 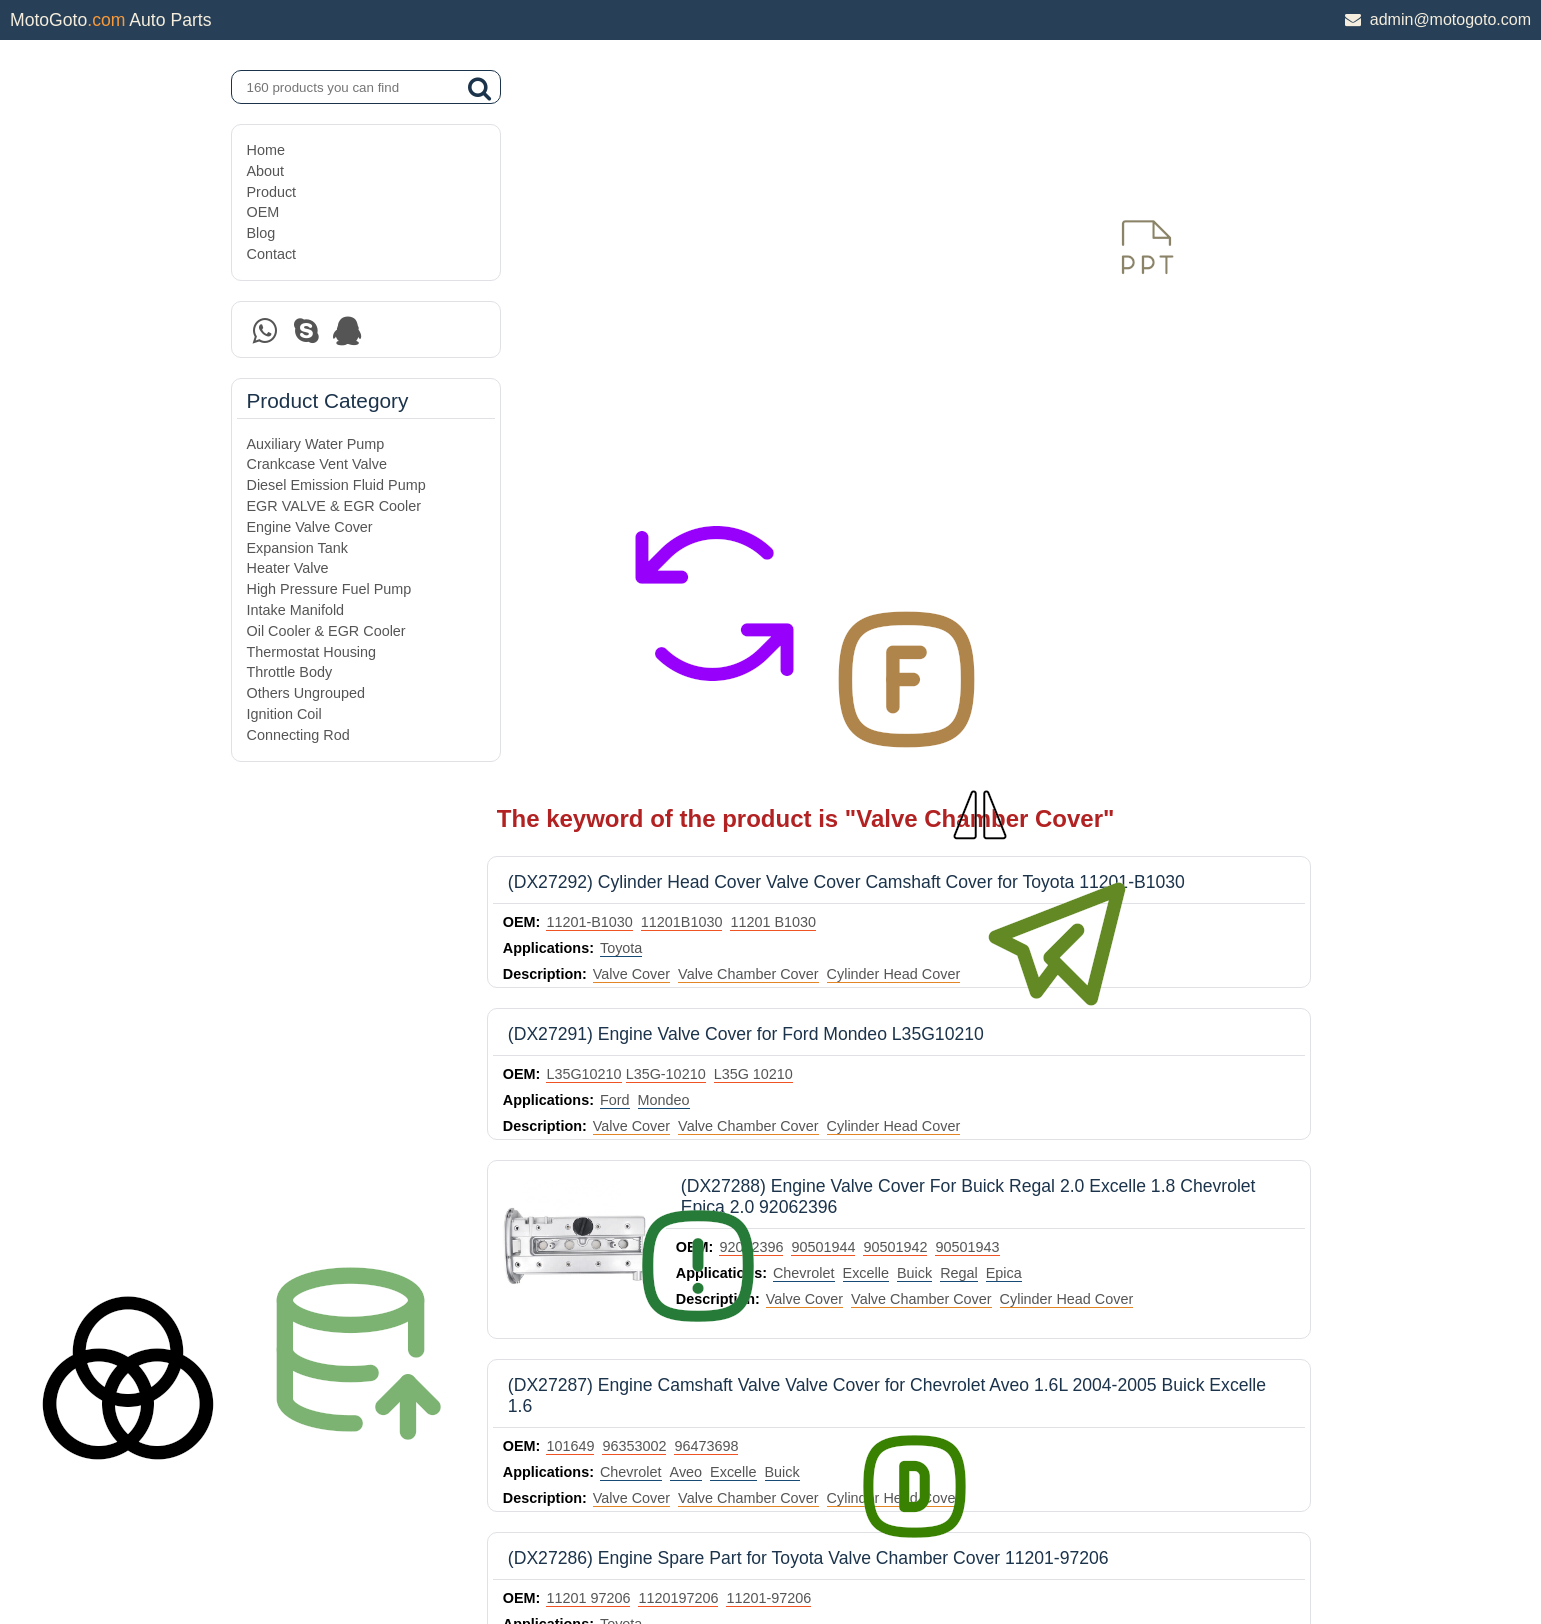 I want to click on flip image horizontally, so click(x=980, y=817).